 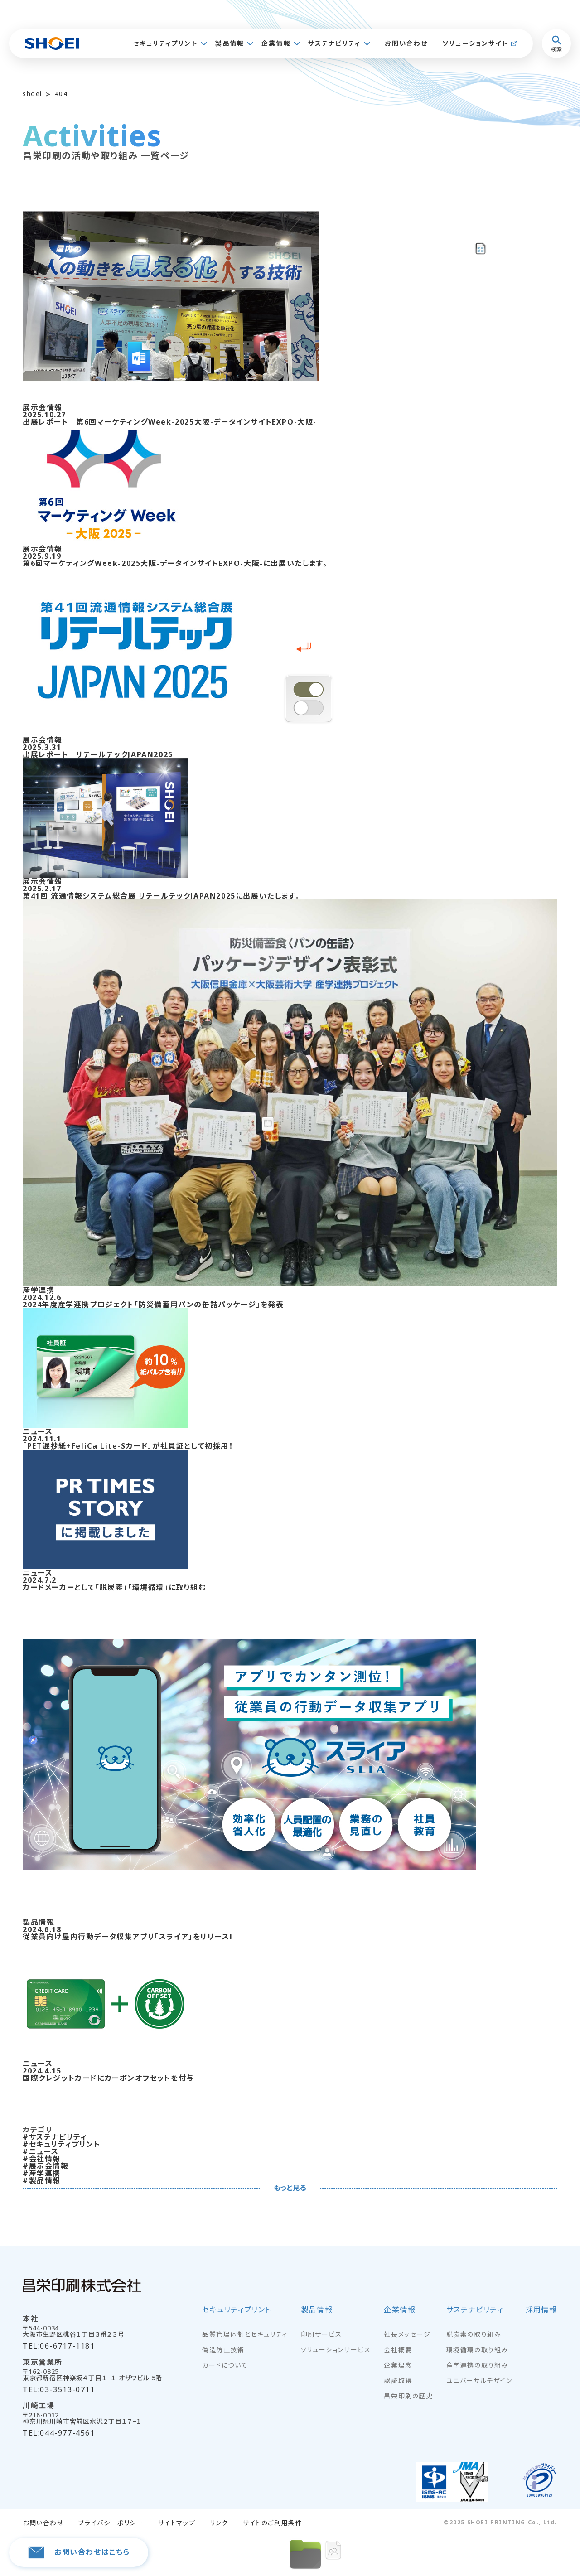 I want to click on reply all to an email message, so click(x=303, y=646).